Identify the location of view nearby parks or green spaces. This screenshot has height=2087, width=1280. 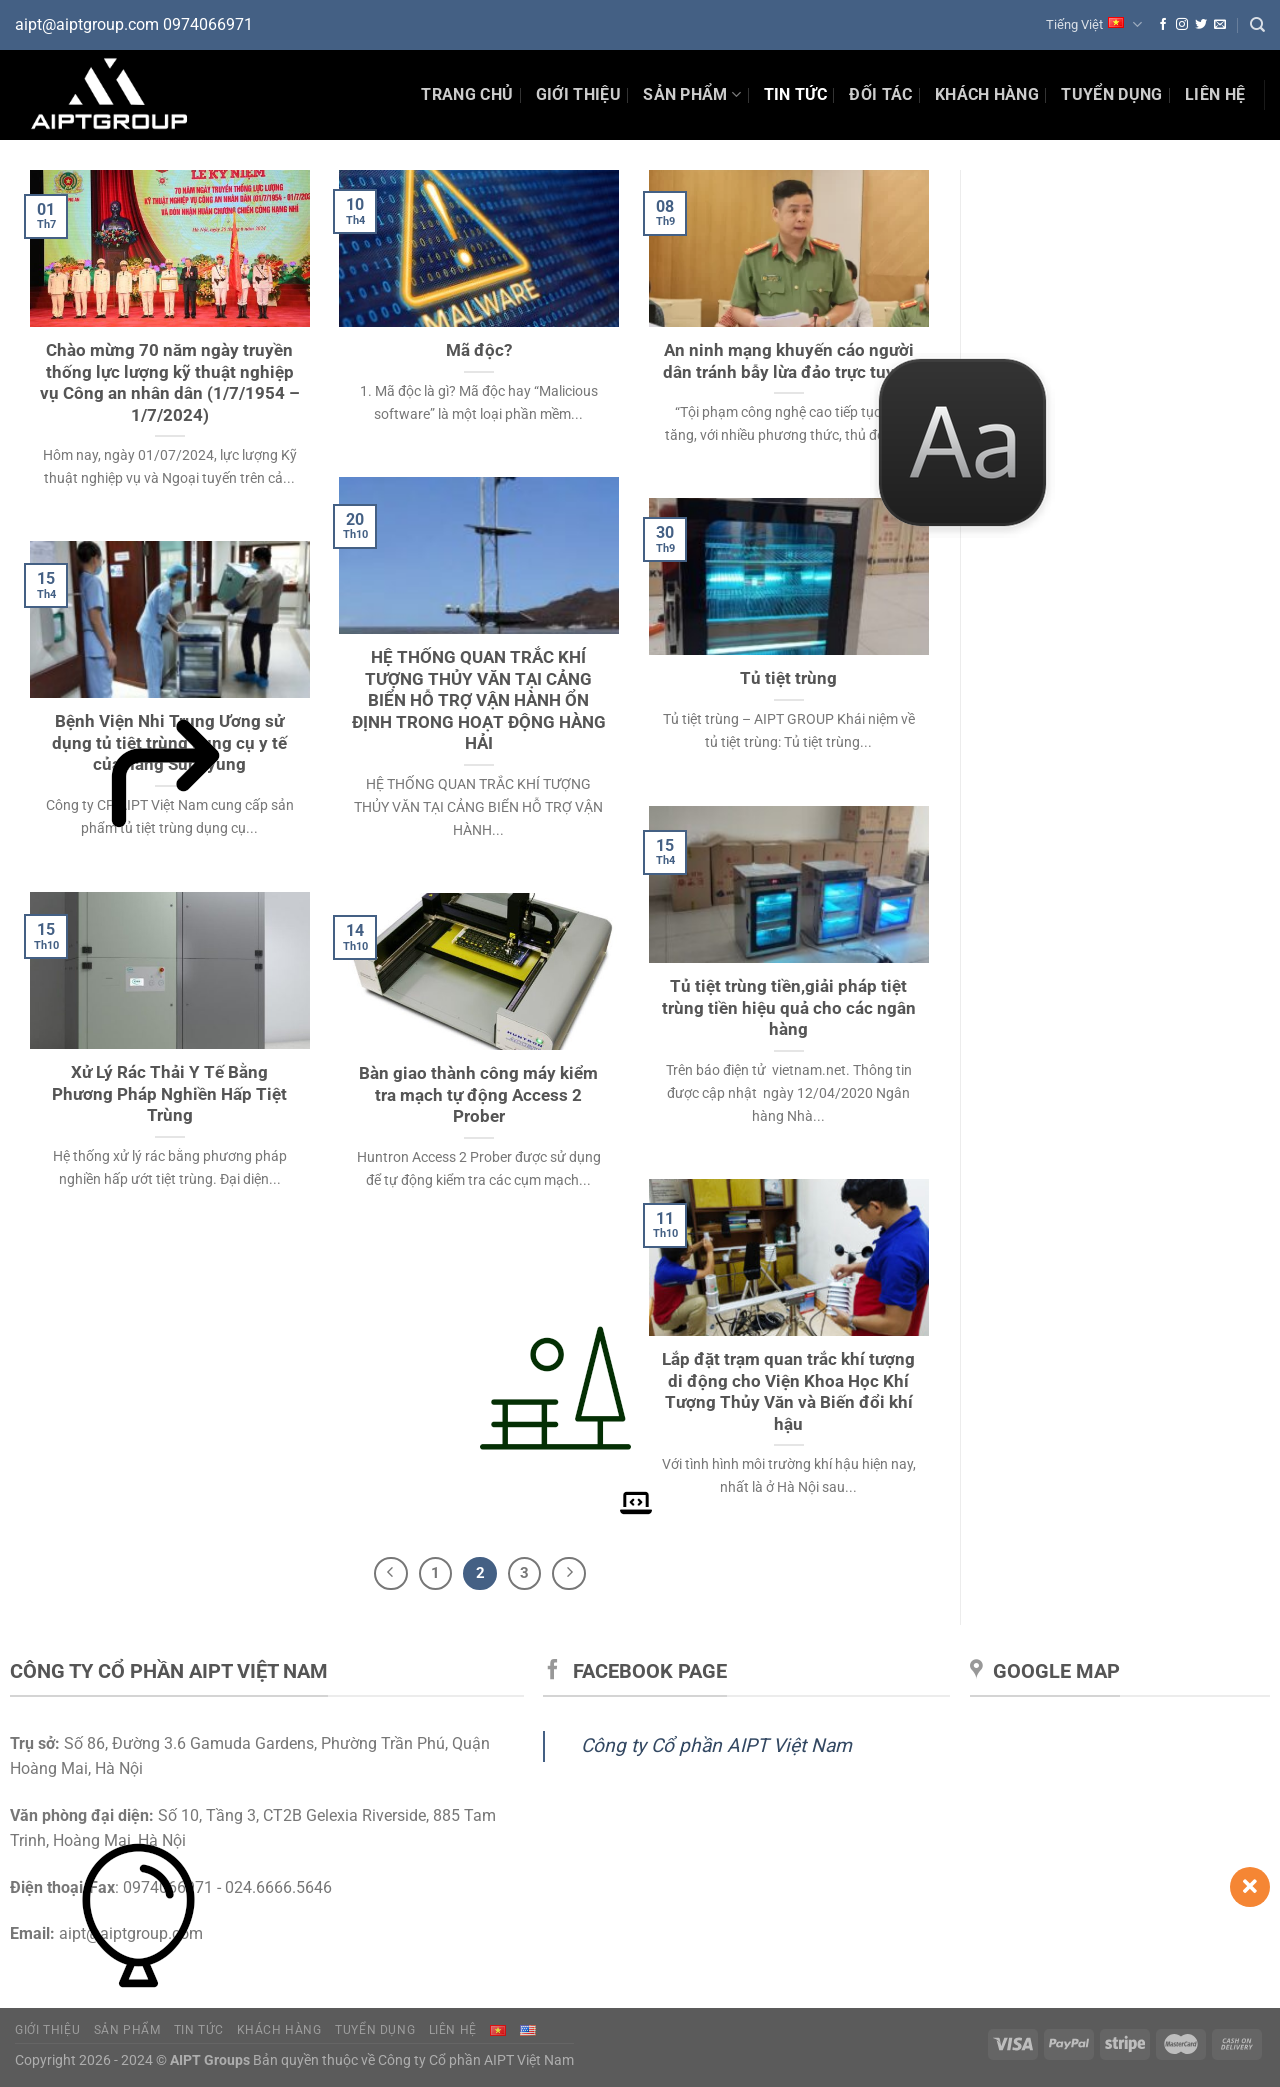
(555, 1396).